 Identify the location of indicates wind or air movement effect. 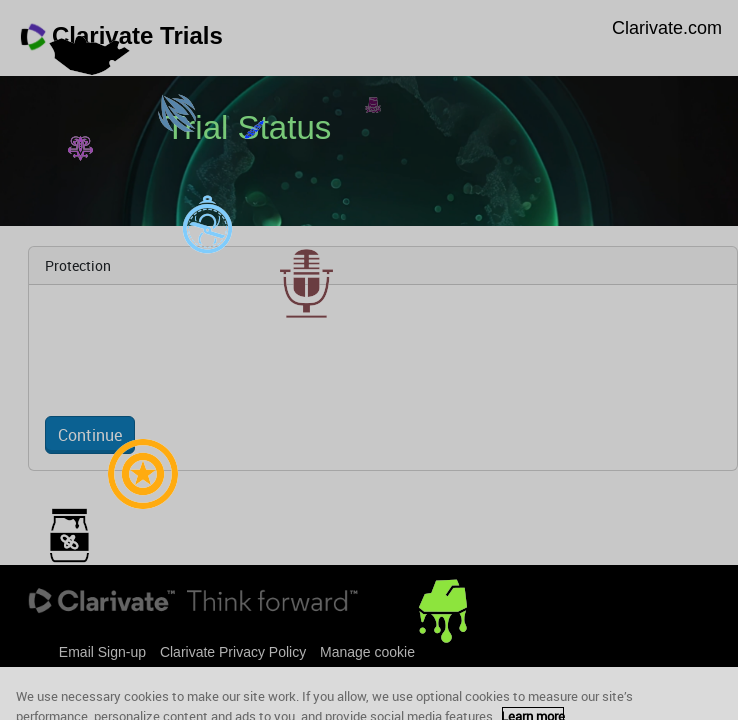
(177, 113).